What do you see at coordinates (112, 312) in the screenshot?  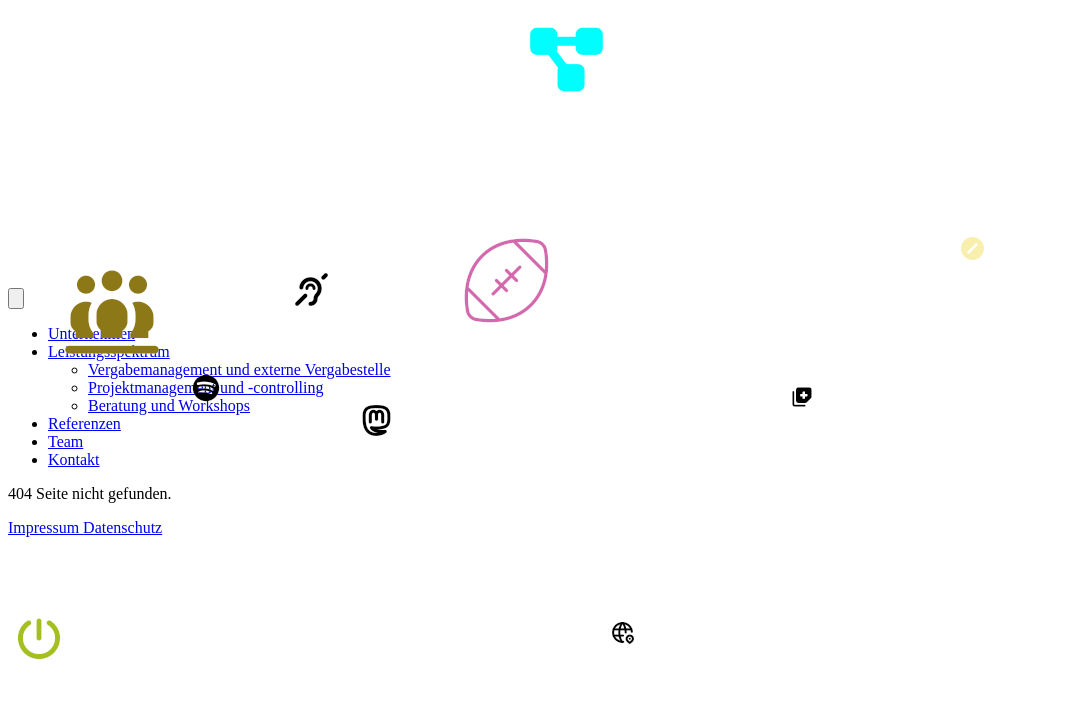 I see `view team or group members` at bounding box center [112, 312].